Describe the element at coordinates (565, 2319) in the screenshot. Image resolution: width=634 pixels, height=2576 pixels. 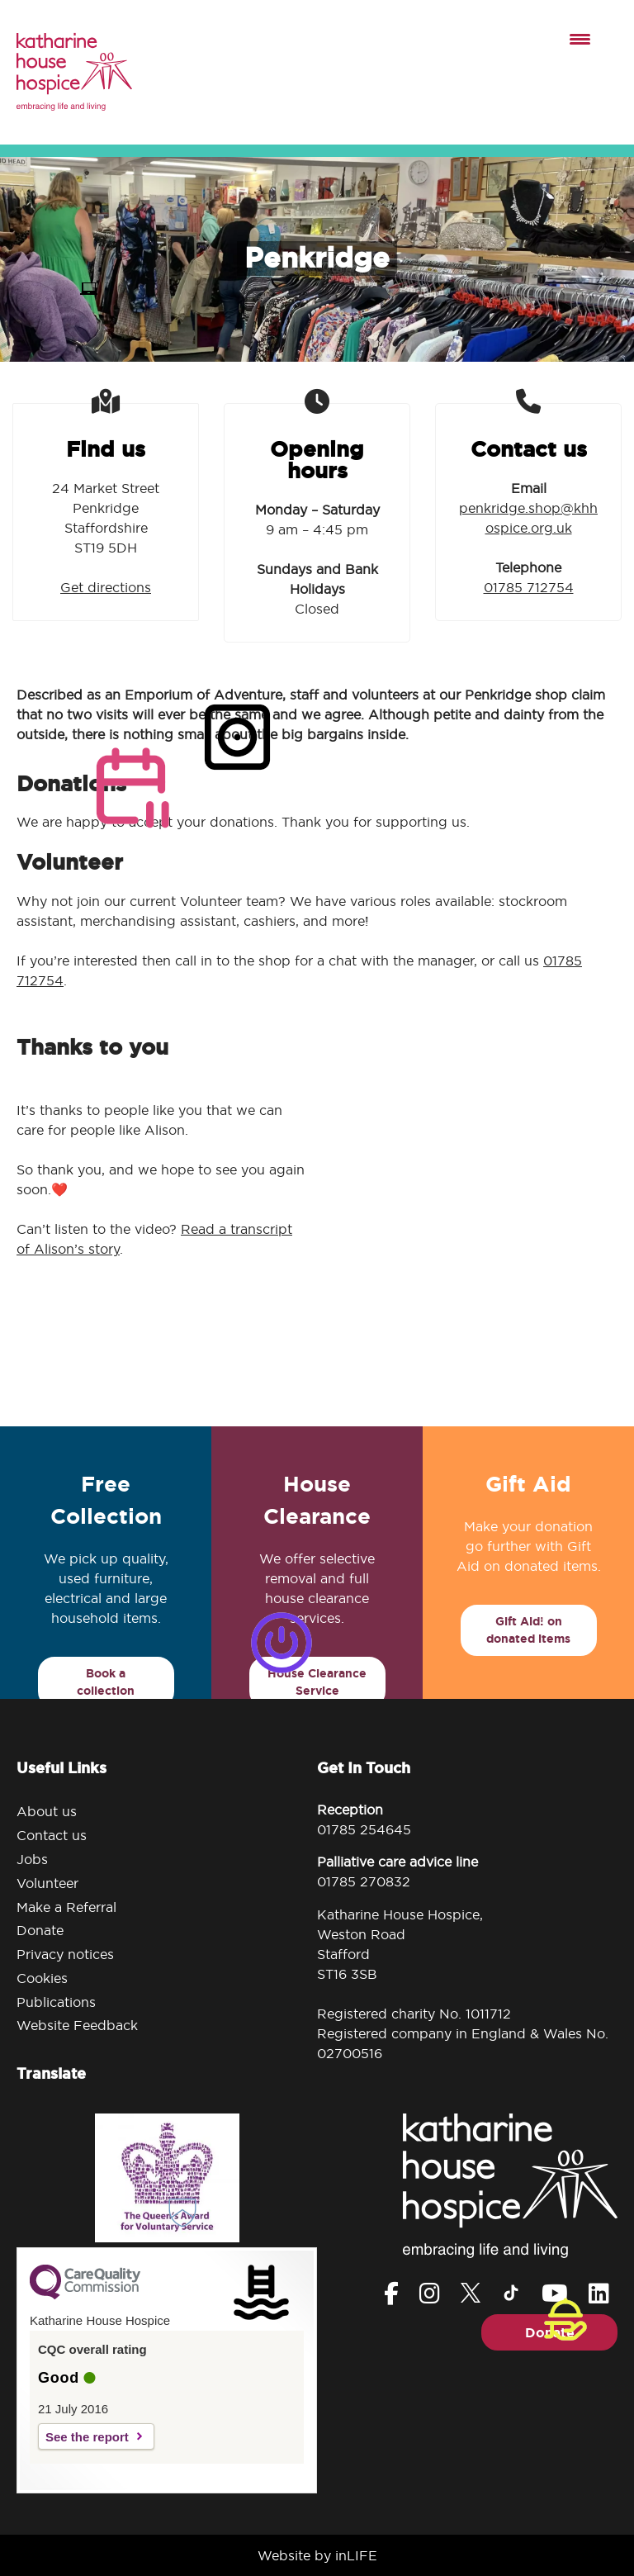
I see `food delivery or catering service` at that location.